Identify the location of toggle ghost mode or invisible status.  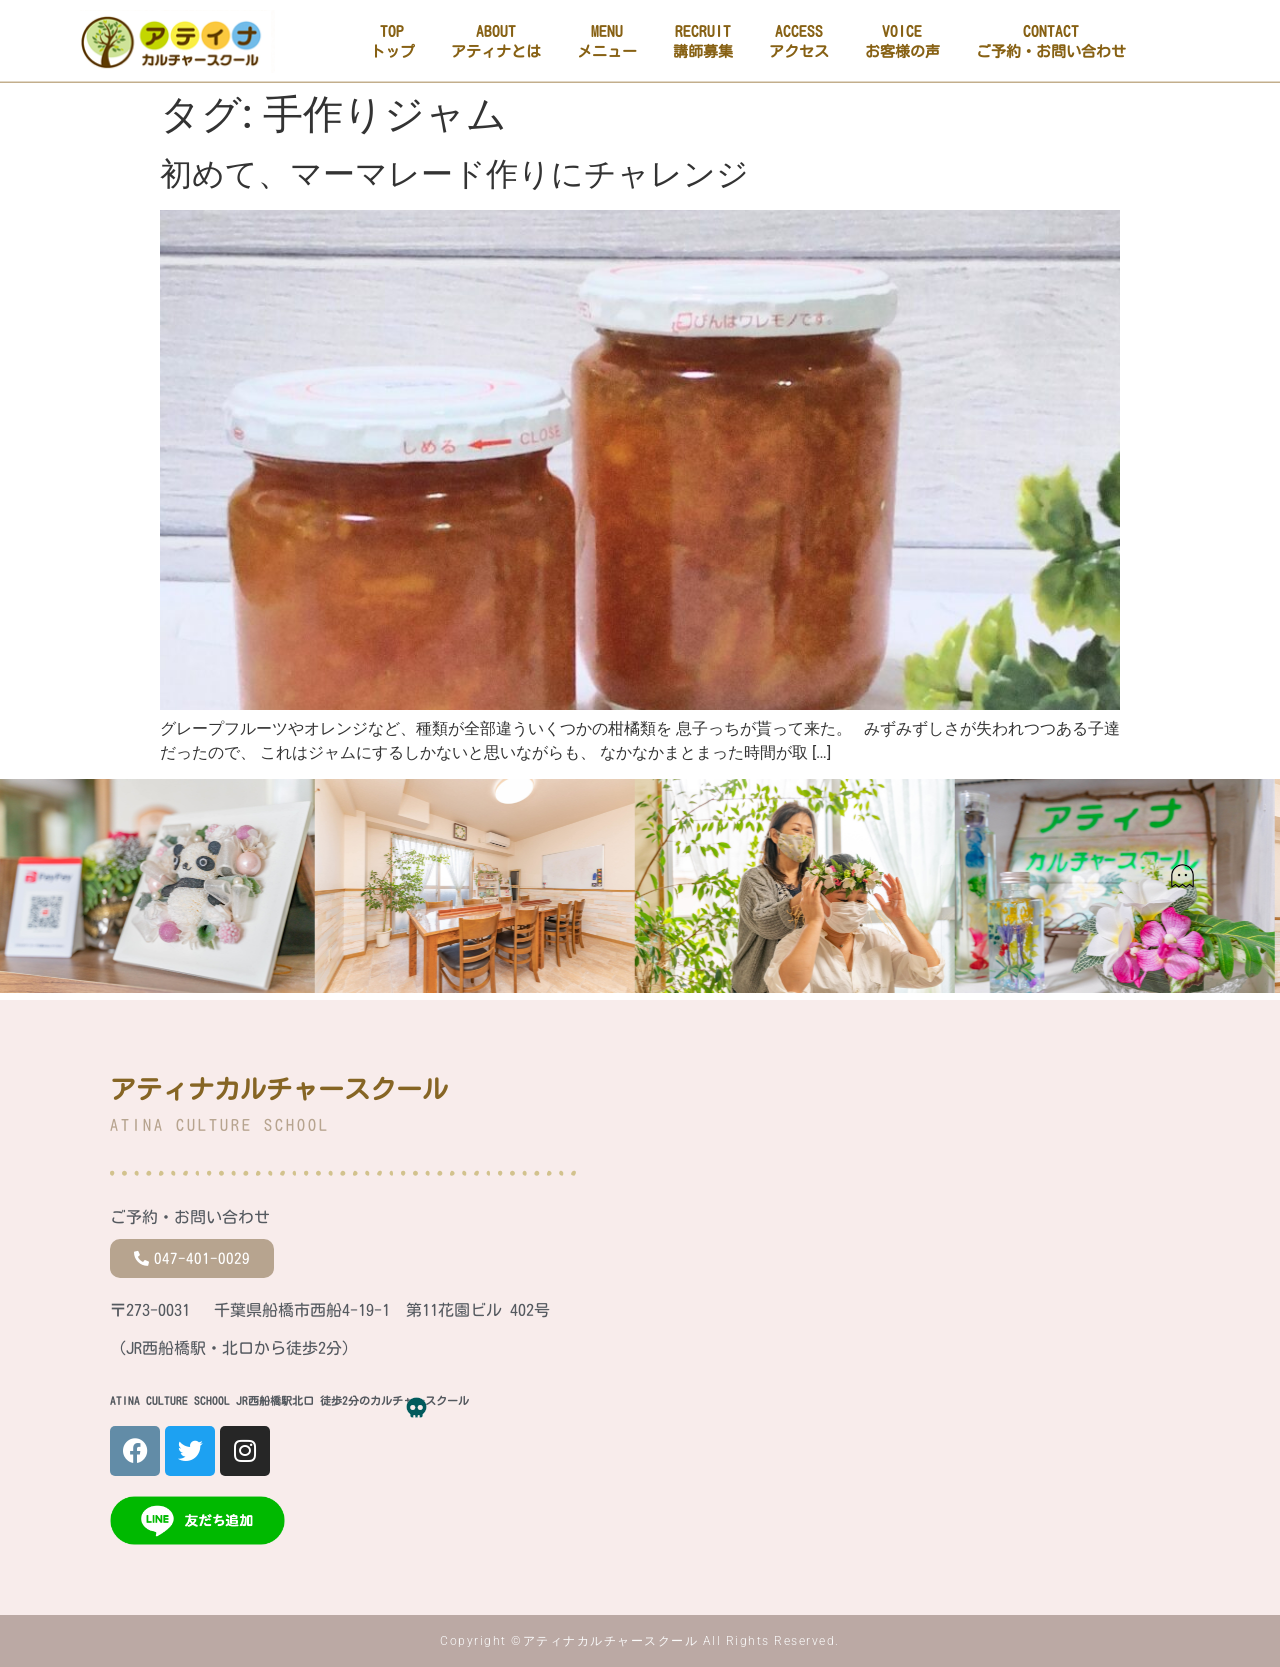
(1182, 876).